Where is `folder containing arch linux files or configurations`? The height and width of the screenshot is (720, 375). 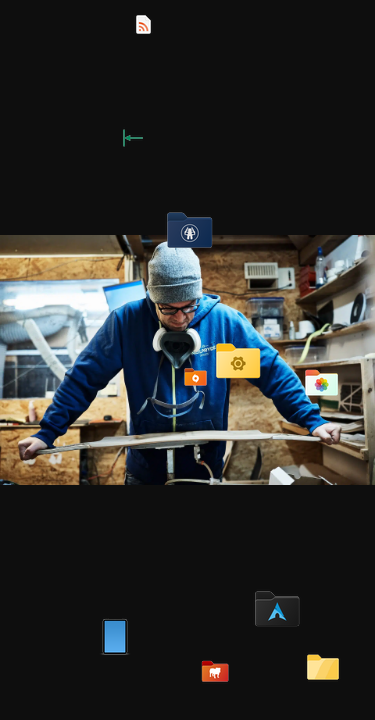 folder containing arch linux files or configurations is located at coordinates (277, 610).